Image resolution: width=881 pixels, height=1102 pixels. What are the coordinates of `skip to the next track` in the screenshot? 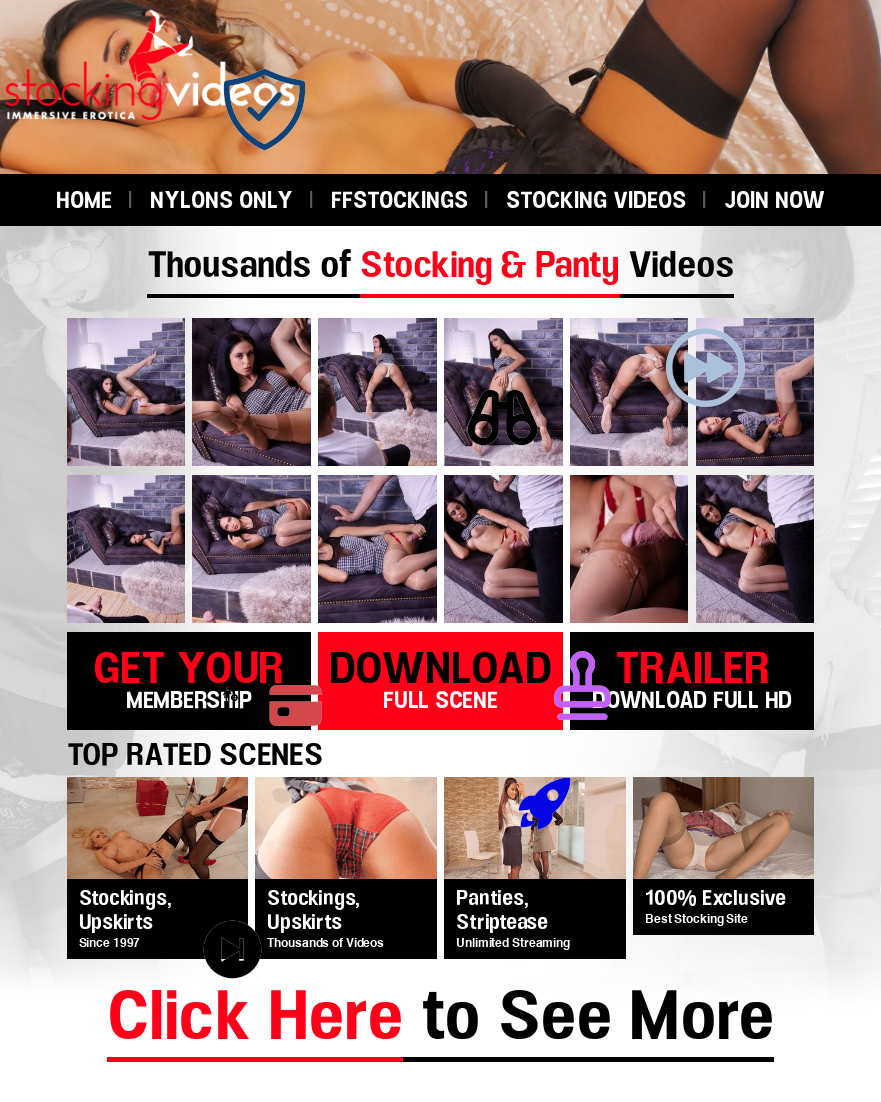 It's located at (232, 949).